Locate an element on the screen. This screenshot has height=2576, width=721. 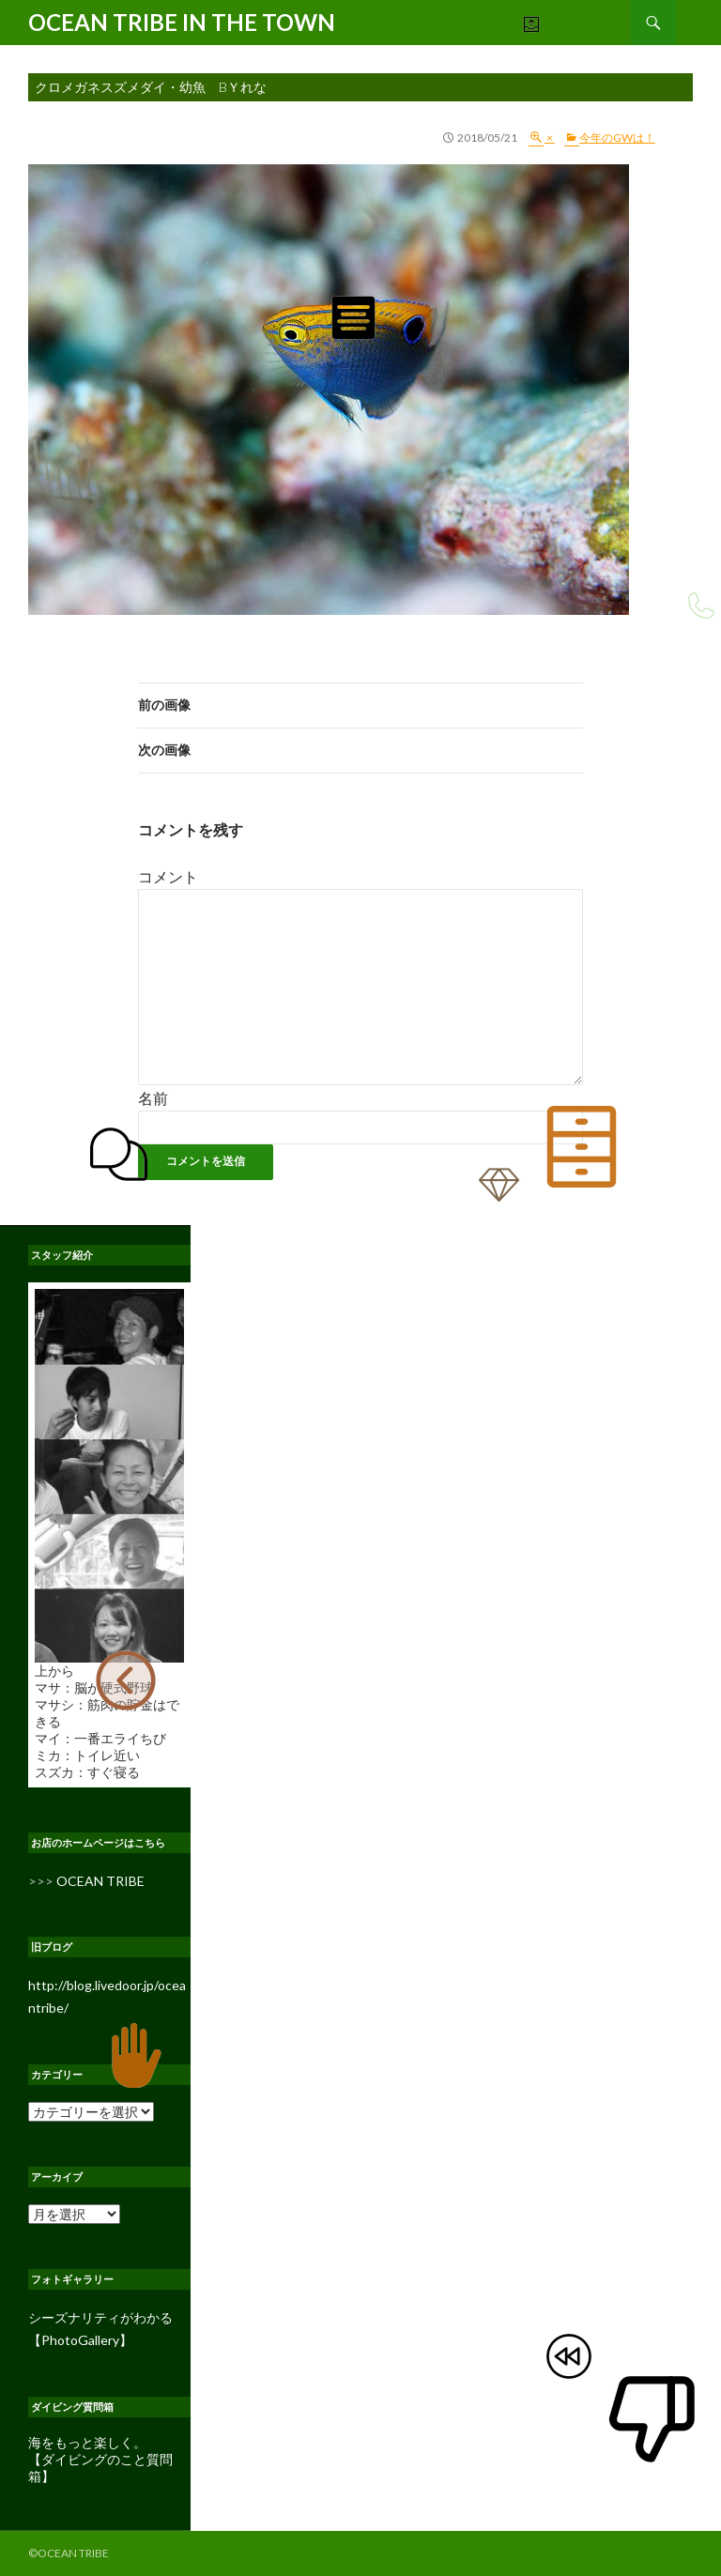
upload a file from your device is located at coordinates (531, 24).